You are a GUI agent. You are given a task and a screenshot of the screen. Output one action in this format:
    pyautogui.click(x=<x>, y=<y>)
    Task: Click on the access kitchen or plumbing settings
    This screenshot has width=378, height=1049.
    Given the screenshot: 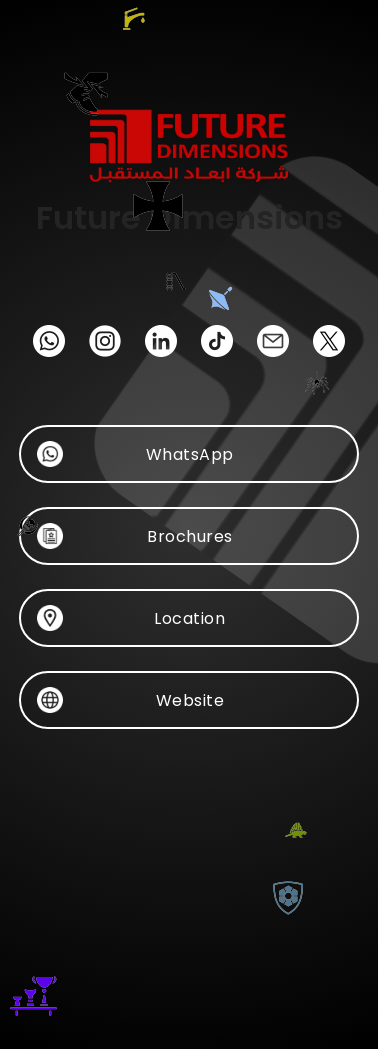 What is the action you would take?
    pyautogui.click(x=134, y=17)
    